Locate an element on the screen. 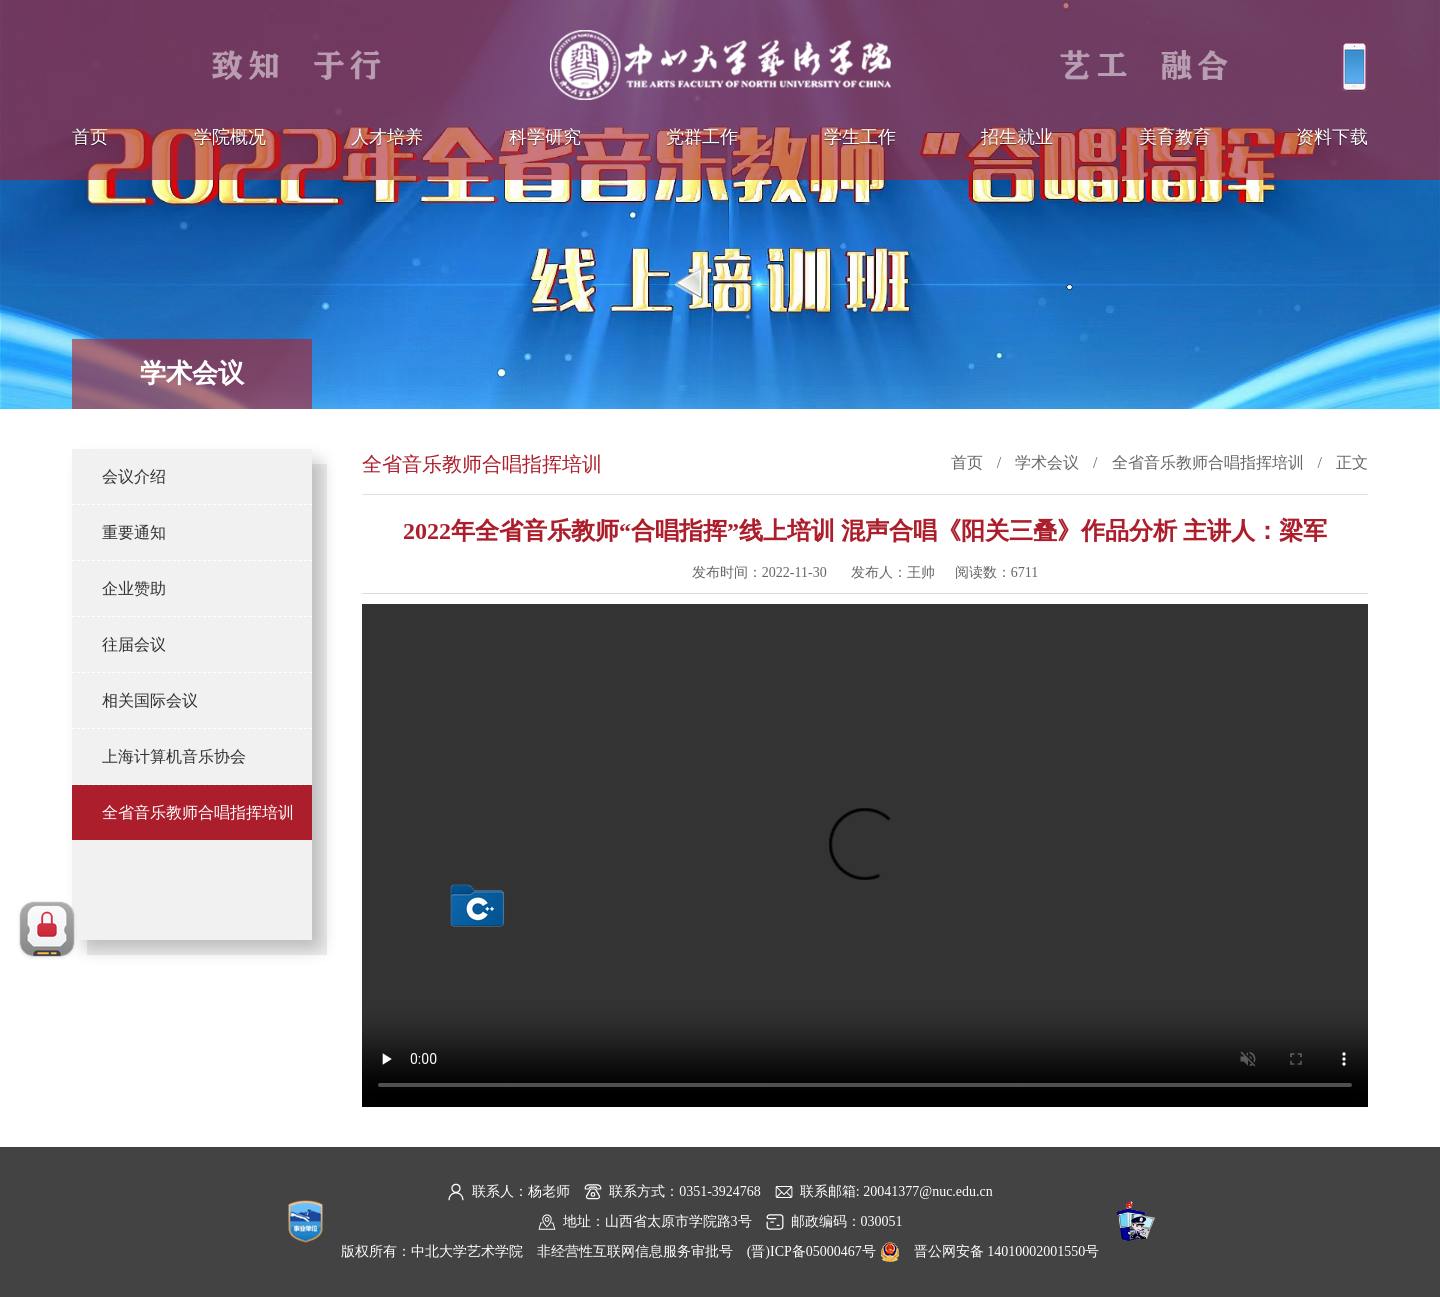 Image resolution: width=1440 pixels, height=1297 pixels. start media playback (right-to-left interface) is located at coordinates (689, 283).